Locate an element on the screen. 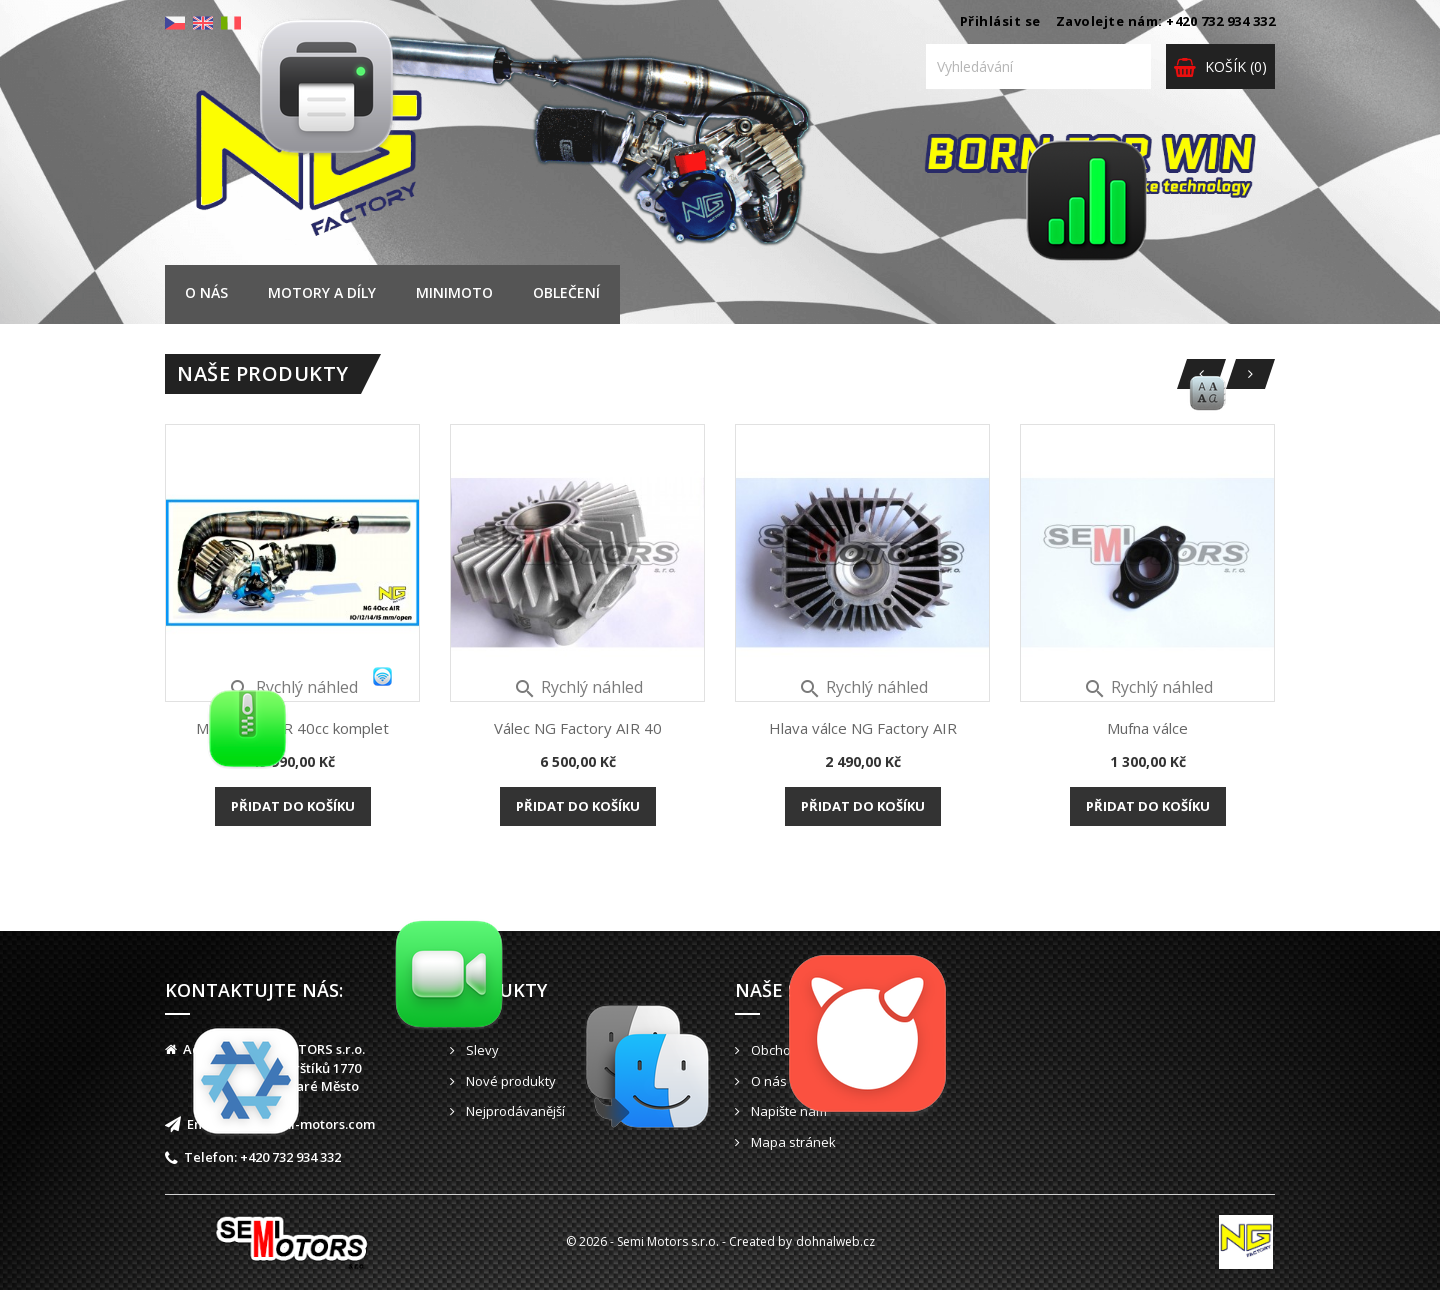  open print center to manage print jobs is located at coordinates (326, 86).